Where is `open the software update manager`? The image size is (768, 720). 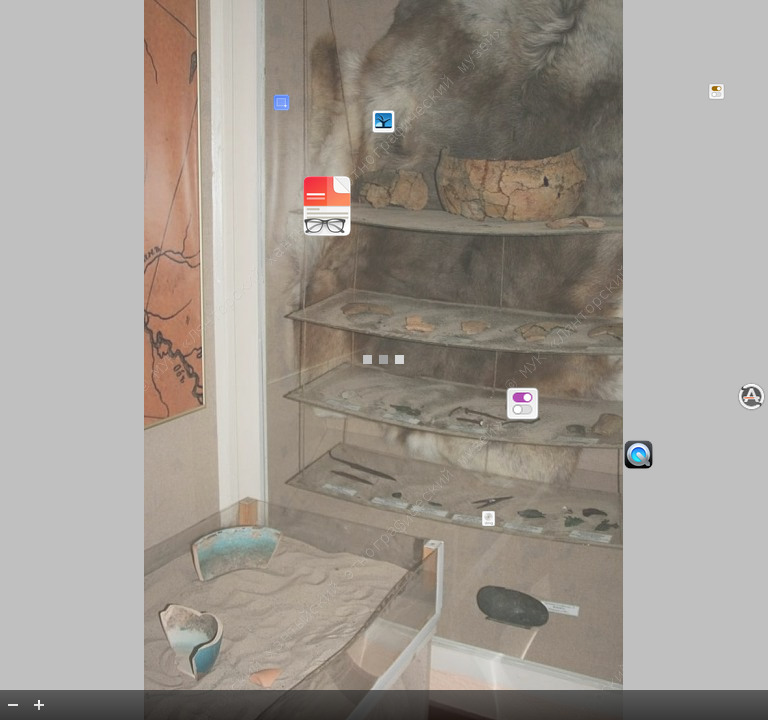 open the software update manager is located at coordinates (751, 396).